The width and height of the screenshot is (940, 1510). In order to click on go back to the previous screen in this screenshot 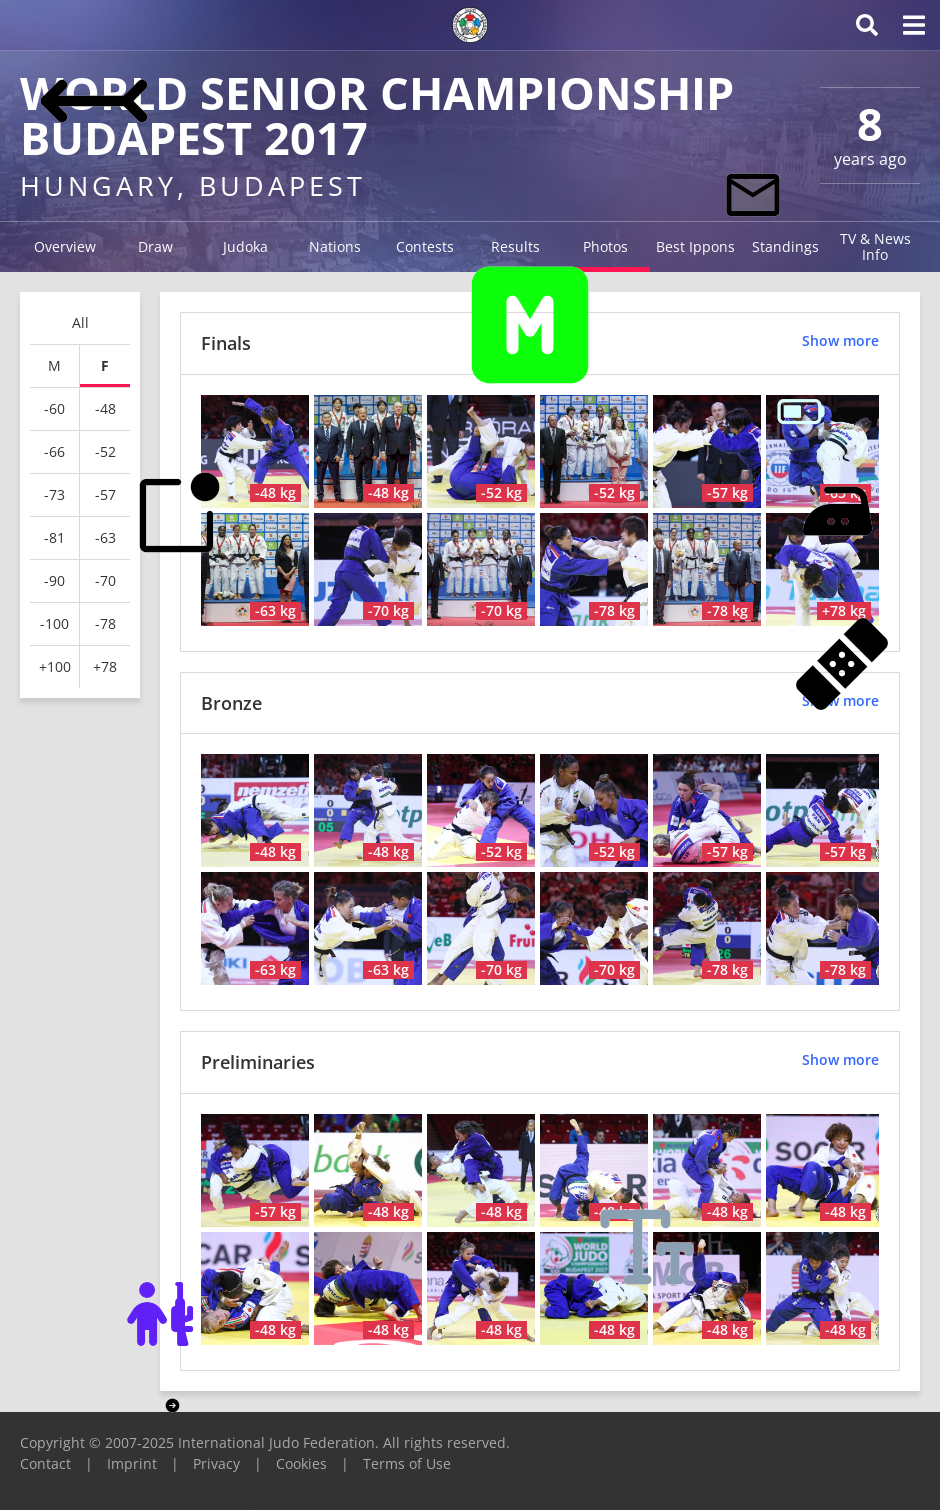, I will do `click(94, 101)`.